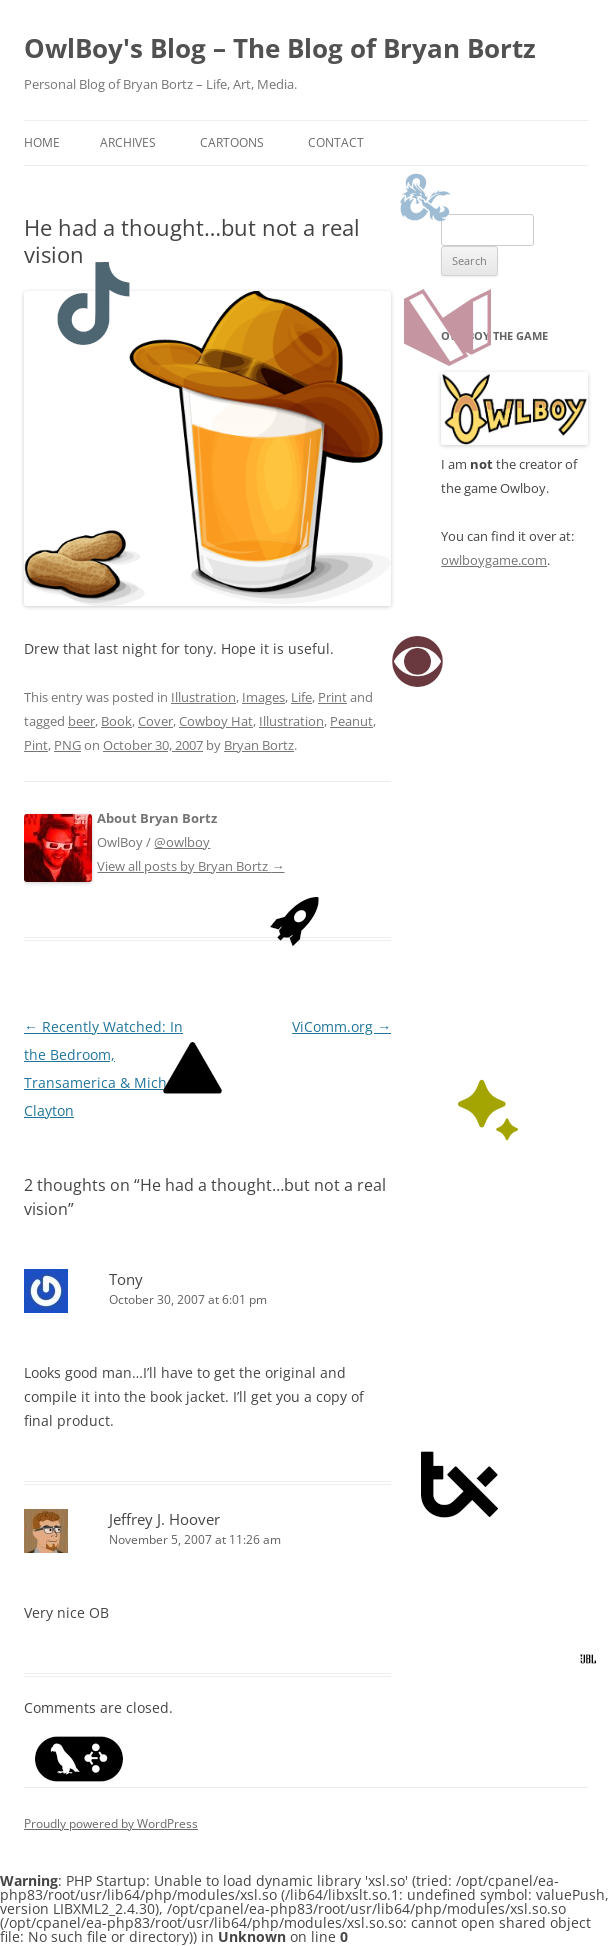  What do you see at coordinates (425, 197) in the screenshot?
I see `Dungeons & Dragons official logo` at bounding box center [425, 197].